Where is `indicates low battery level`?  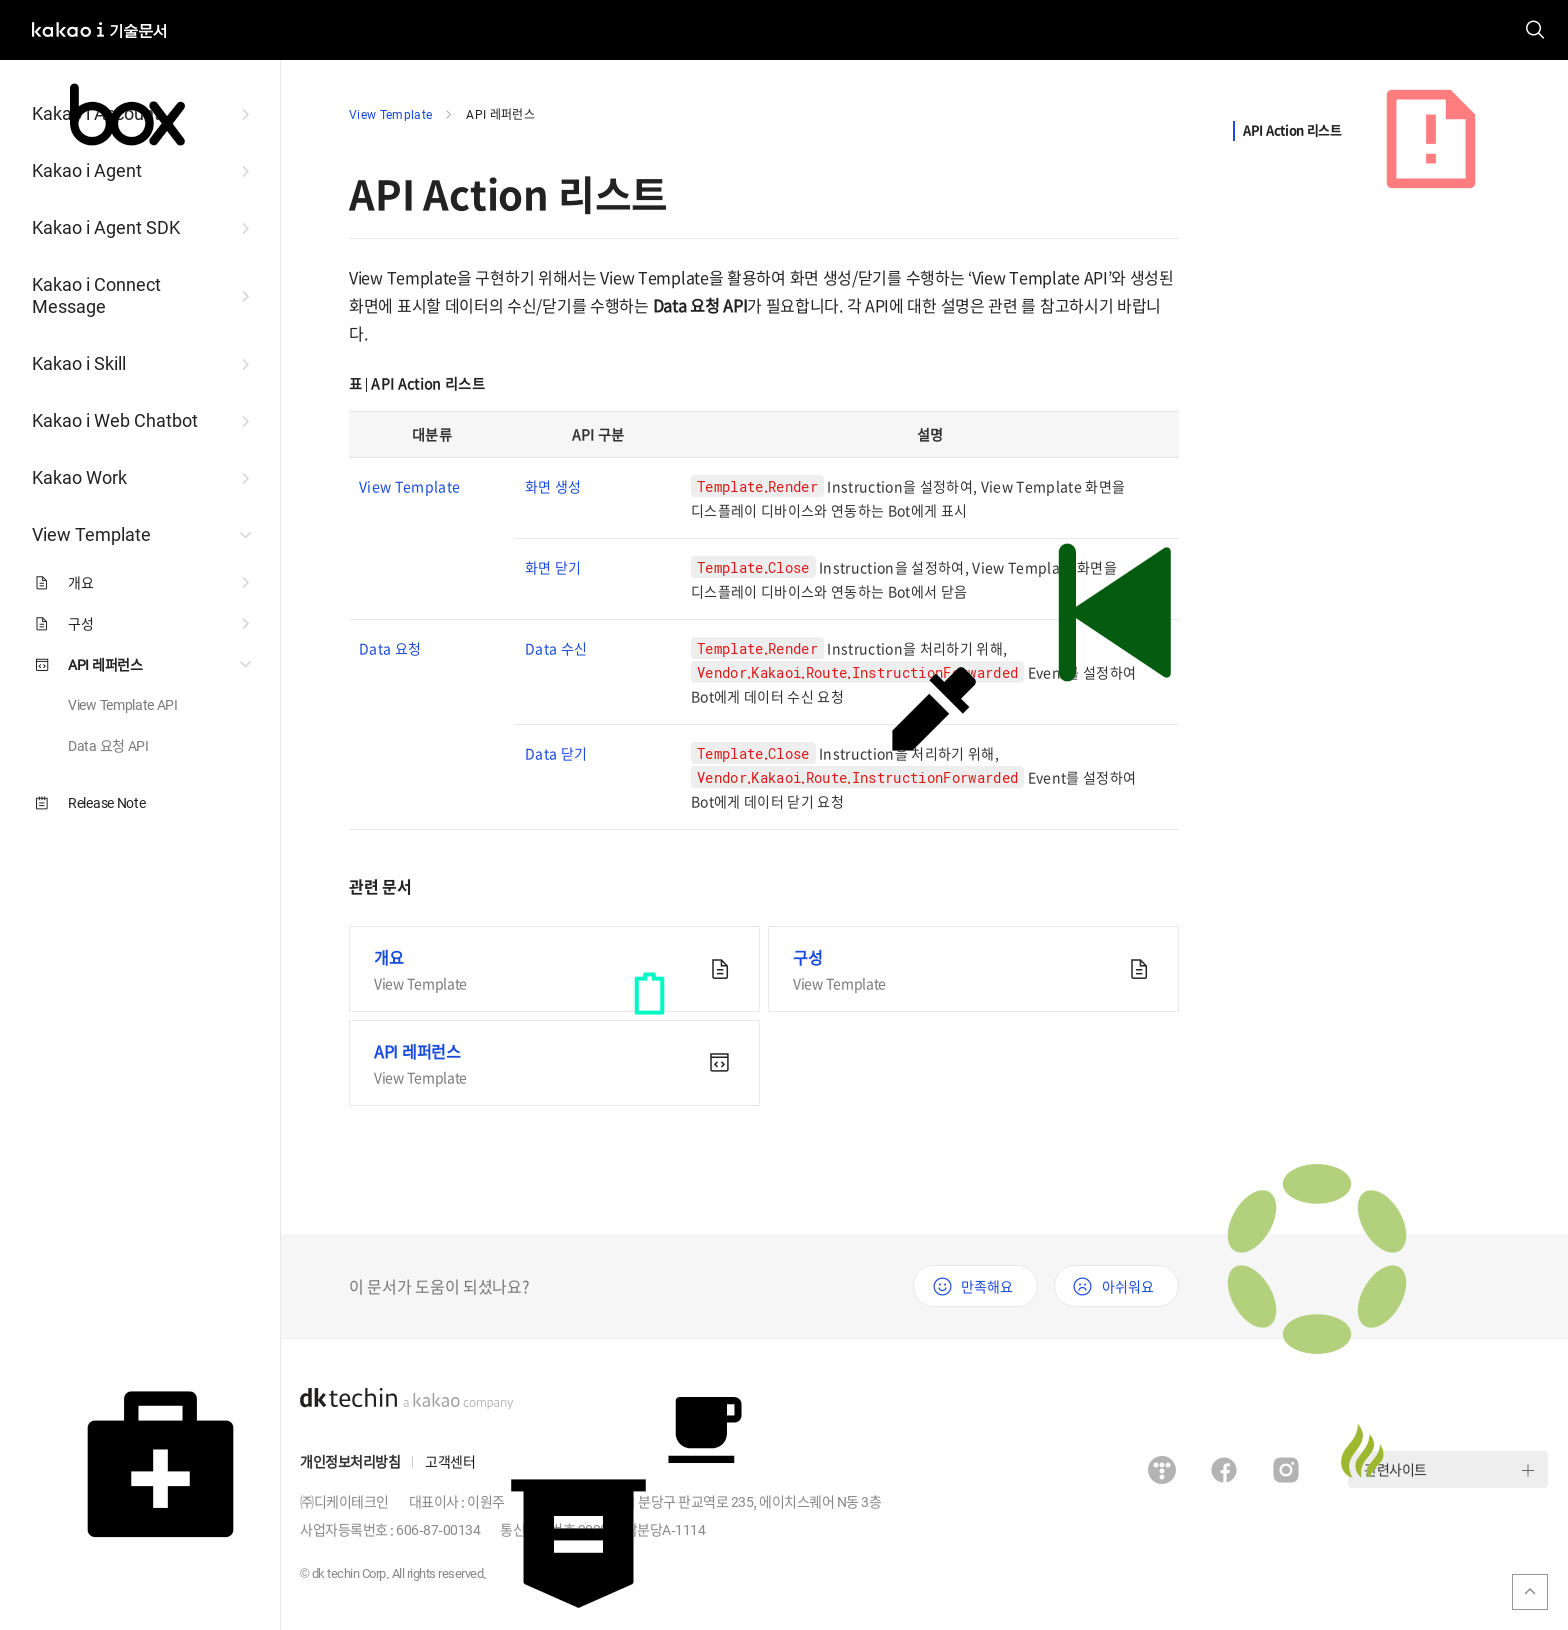 indicates low battery level is located at coordinates (649, 993).